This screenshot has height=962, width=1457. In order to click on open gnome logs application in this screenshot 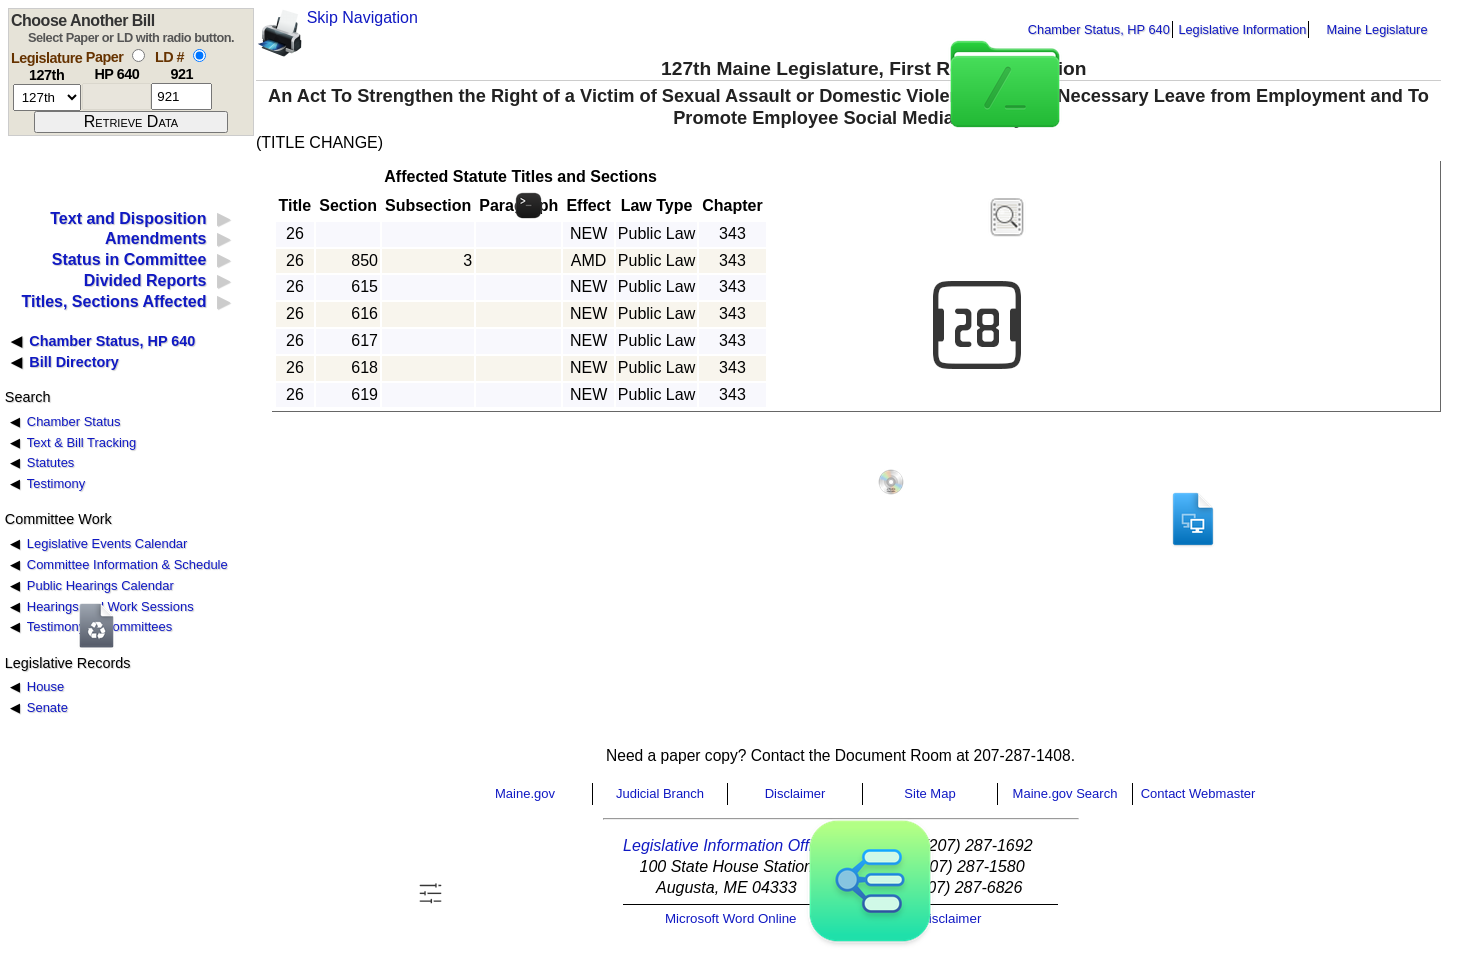, I will do `click(1007, 217)`.